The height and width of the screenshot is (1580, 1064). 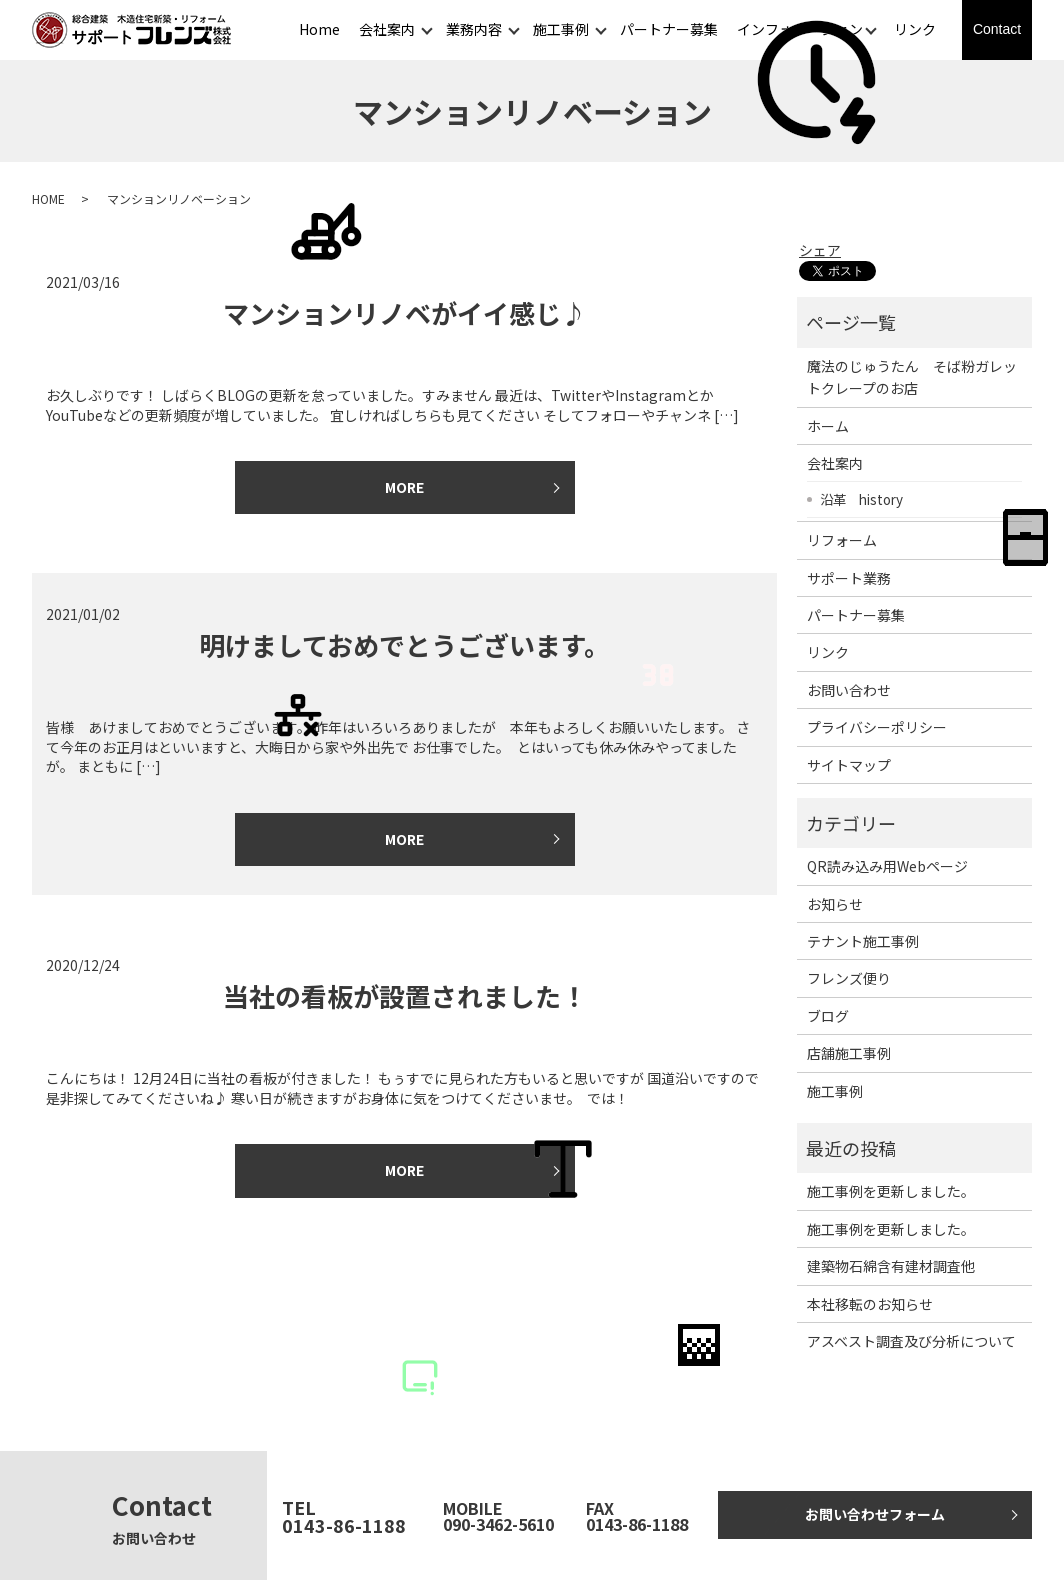 What do you see at coordinates (420, 1376) in the screenshot?
I see `indicates a tablet device error or warning` at bounding box center [420, 1376].